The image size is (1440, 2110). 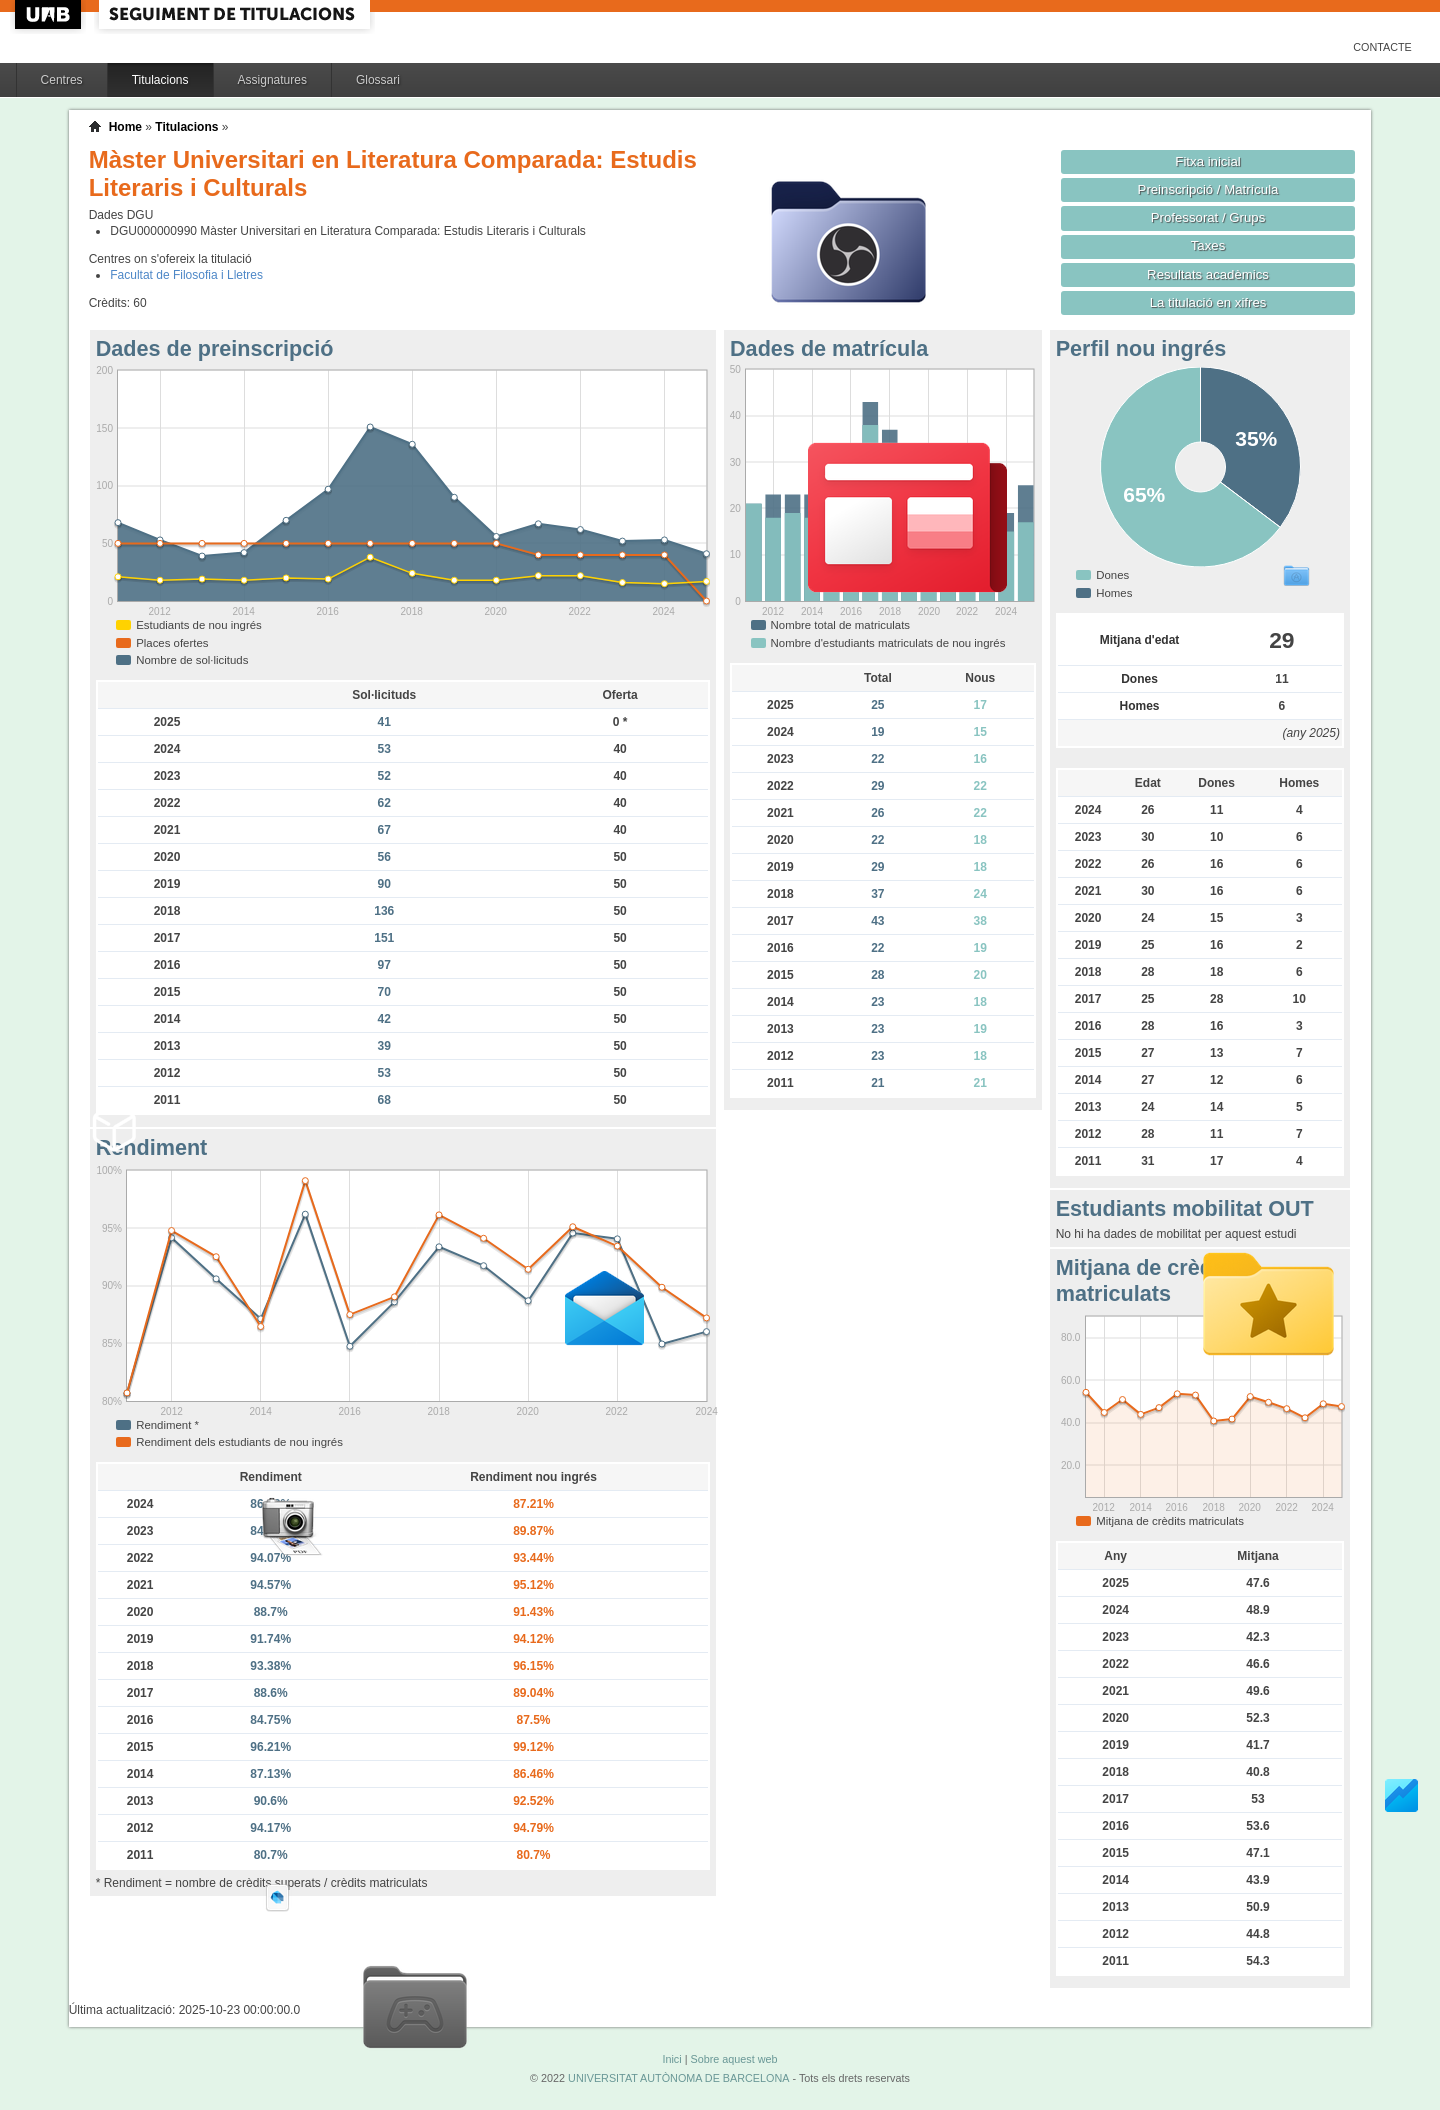 I want to click on convert scanned images to PDF format, so click(x=288, y=1527).